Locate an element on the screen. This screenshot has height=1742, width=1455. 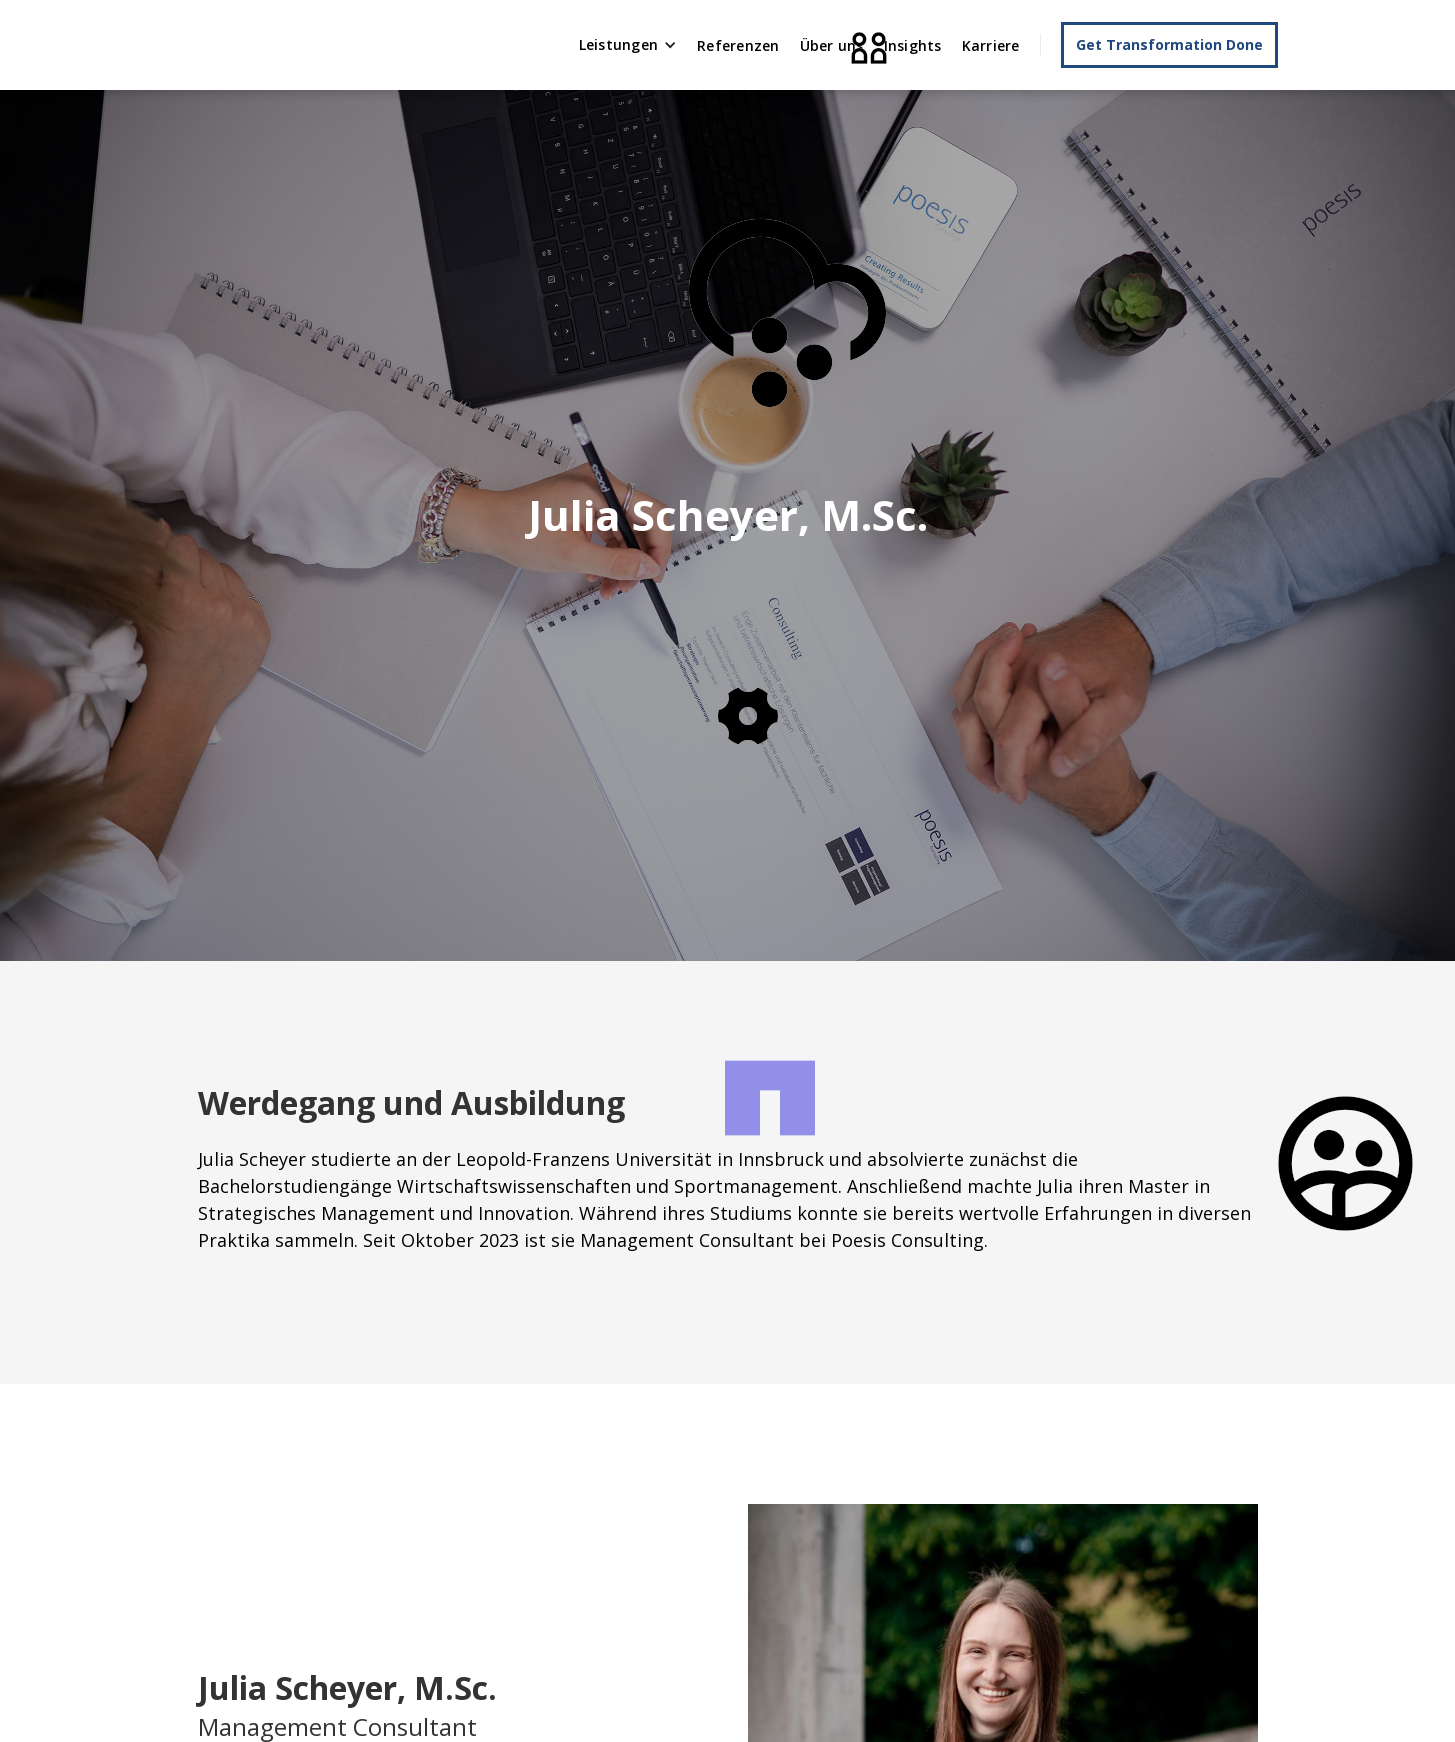
view group members is located at coordinates (869, 48).